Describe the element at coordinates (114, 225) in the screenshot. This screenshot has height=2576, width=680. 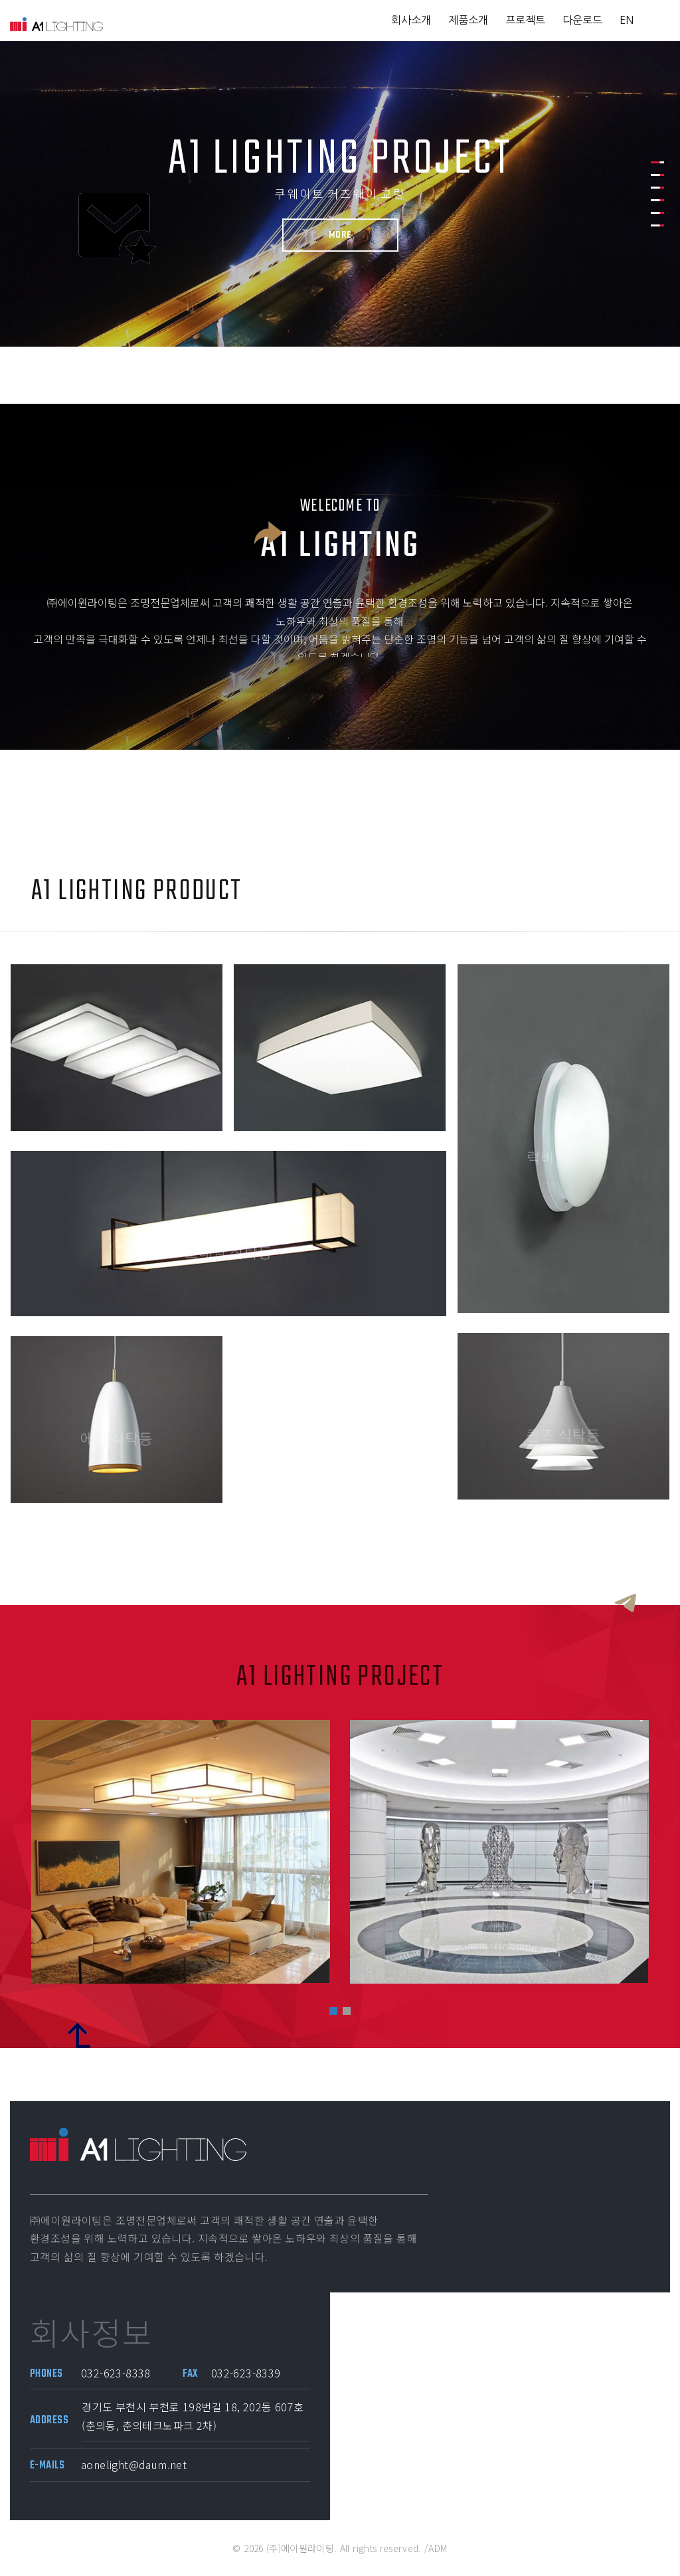
I see `view starred or important emails` at that location.